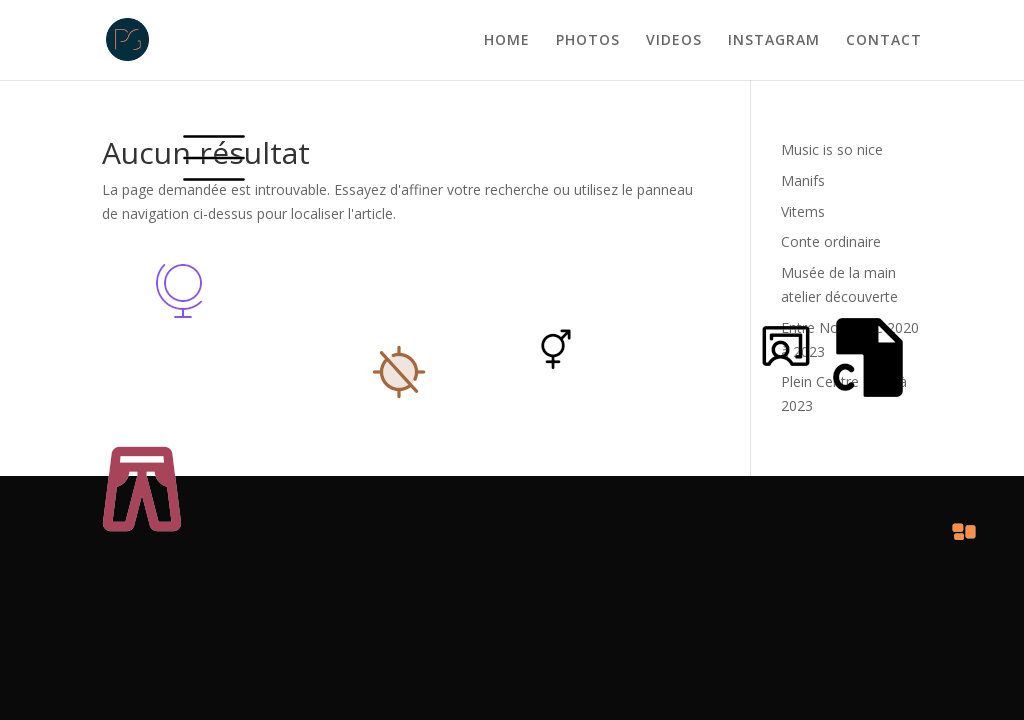 This screenshot has width=1024, height=720. What do you see at coordinates (964, 531) in the screenshot?
I see `view grouped elements or components` at bounding box center [964, 531].